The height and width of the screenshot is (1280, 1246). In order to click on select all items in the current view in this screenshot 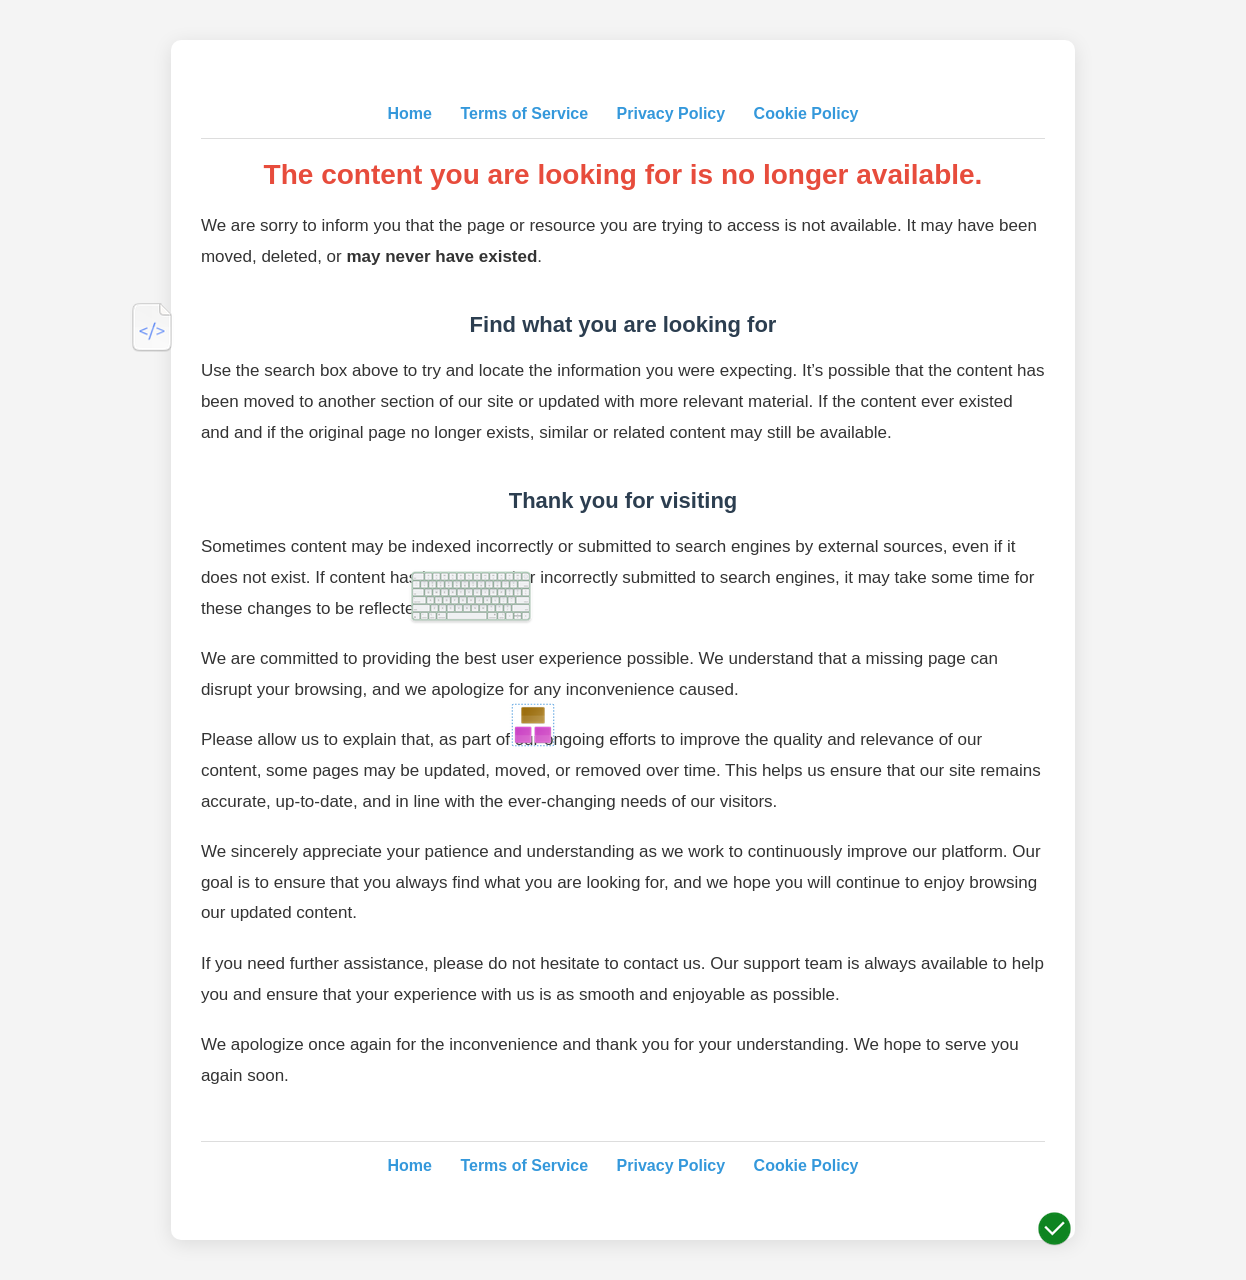, I will do `click(533, 725)`.